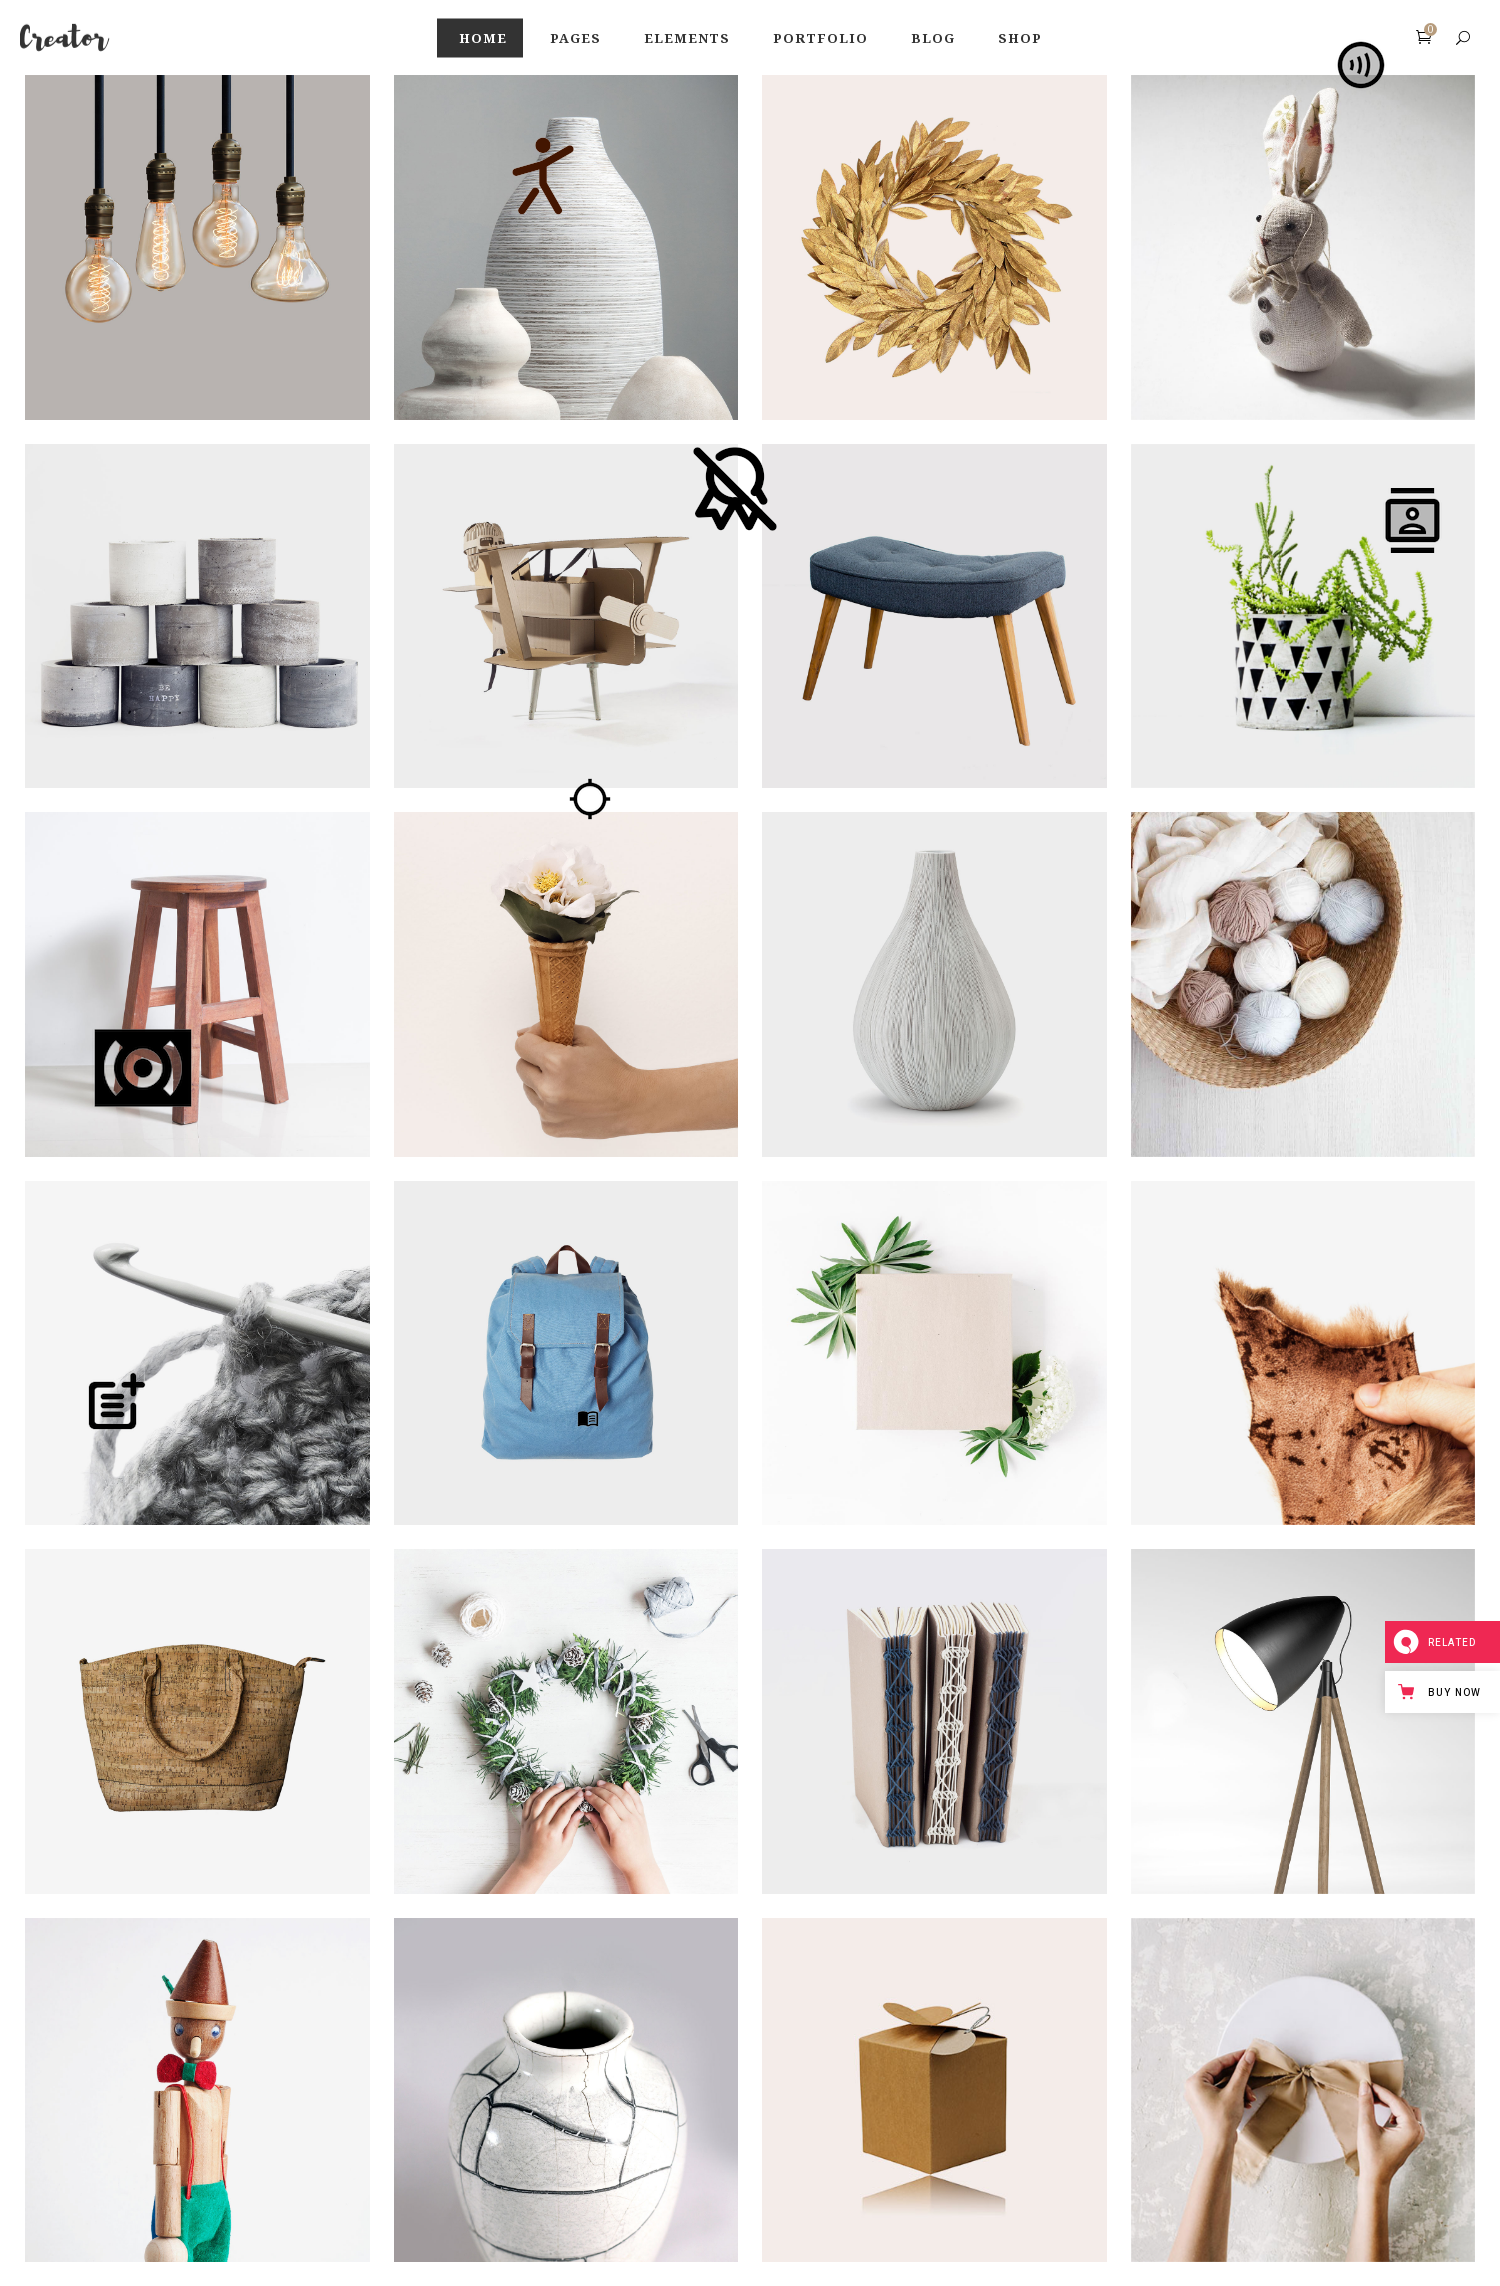  What do you see at coordinates (735, 489) in the screenshot?
I see `indicates awards or achievements are disabled` at bounding box center [735, 489].